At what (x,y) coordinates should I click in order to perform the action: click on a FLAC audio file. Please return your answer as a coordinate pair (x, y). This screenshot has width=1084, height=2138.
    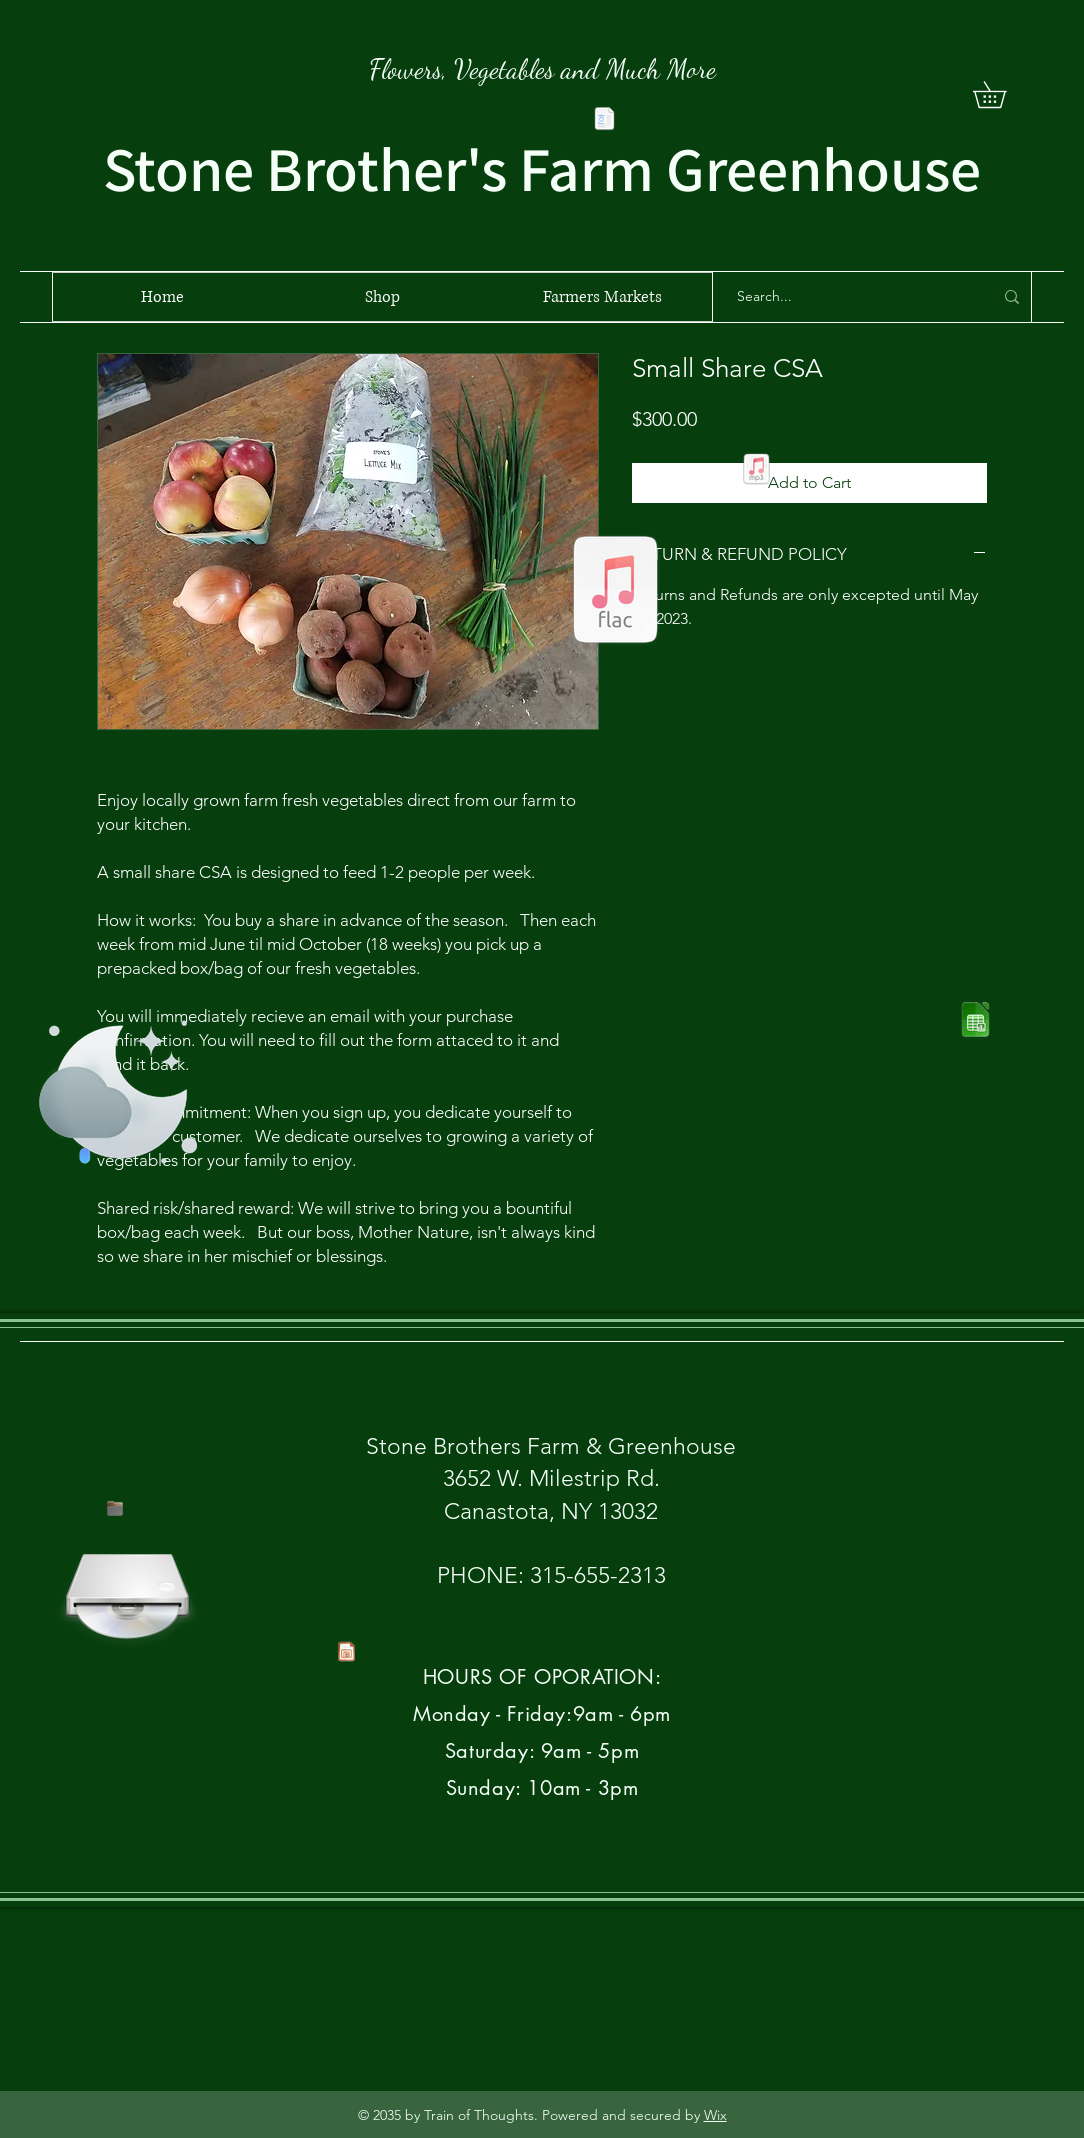
    Looking at the image, I should click on (615, 589).